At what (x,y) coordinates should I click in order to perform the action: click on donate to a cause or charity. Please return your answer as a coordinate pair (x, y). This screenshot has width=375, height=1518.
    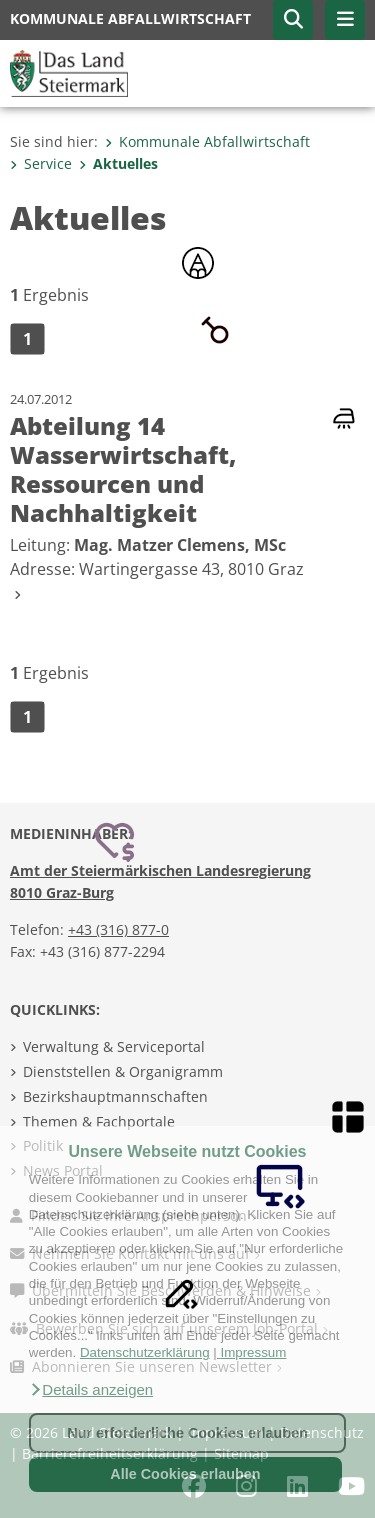
    Looking at the image, I should click on (114, 840).